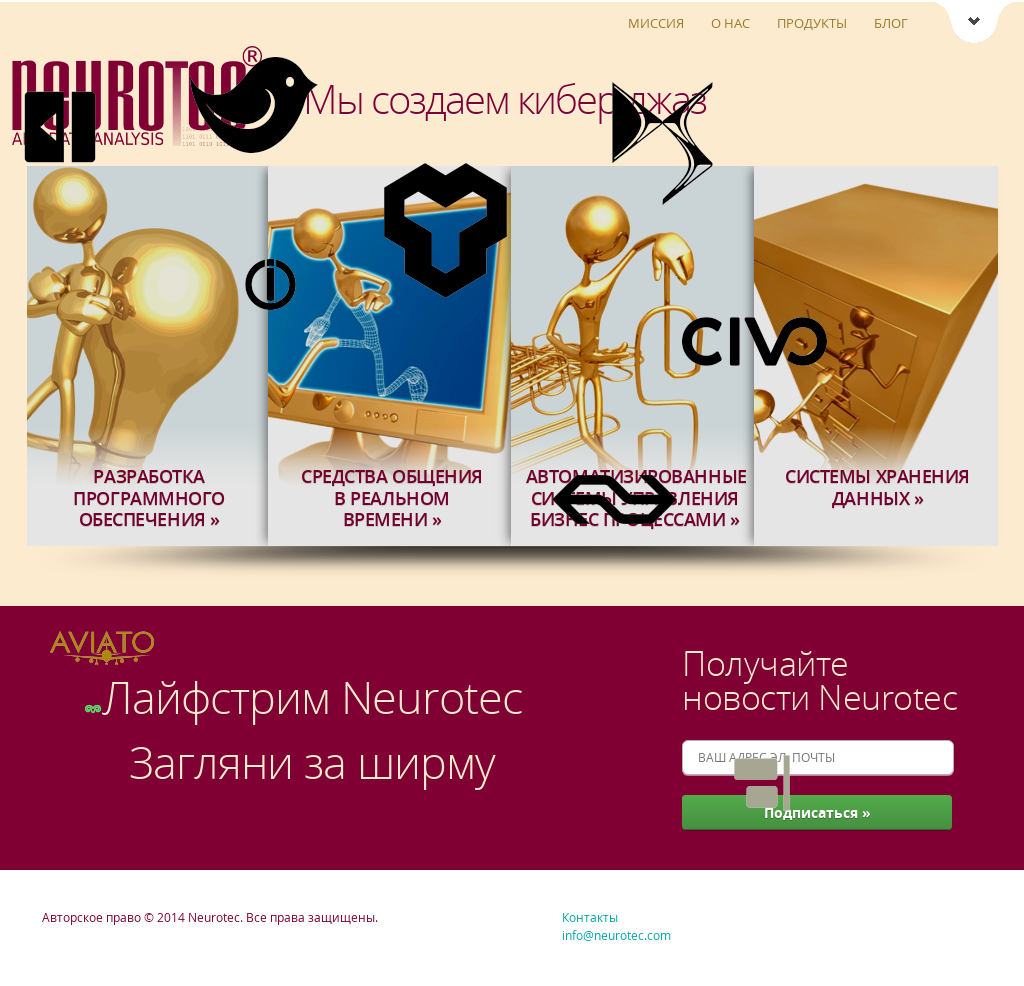 This screenshot has width=1024, height=986. What do you see at coordinates (762, 783) in the screenshot?
I see `align selected items to the right edge` at bounding box center [762, 783].